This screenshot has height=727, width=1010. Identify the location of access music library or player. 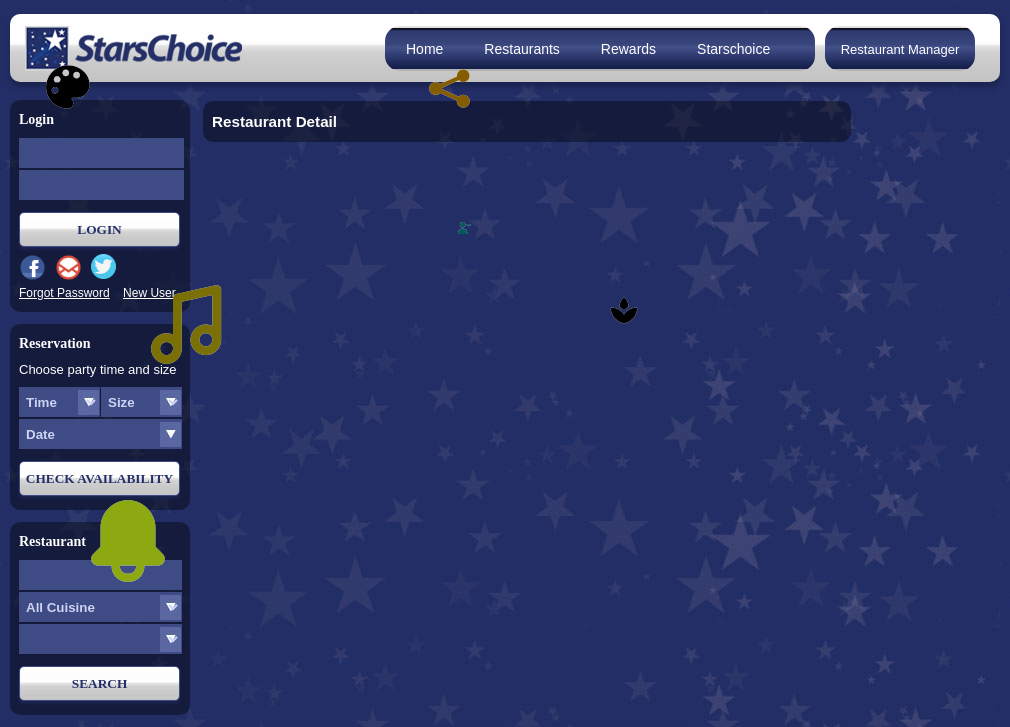
(190, 324).